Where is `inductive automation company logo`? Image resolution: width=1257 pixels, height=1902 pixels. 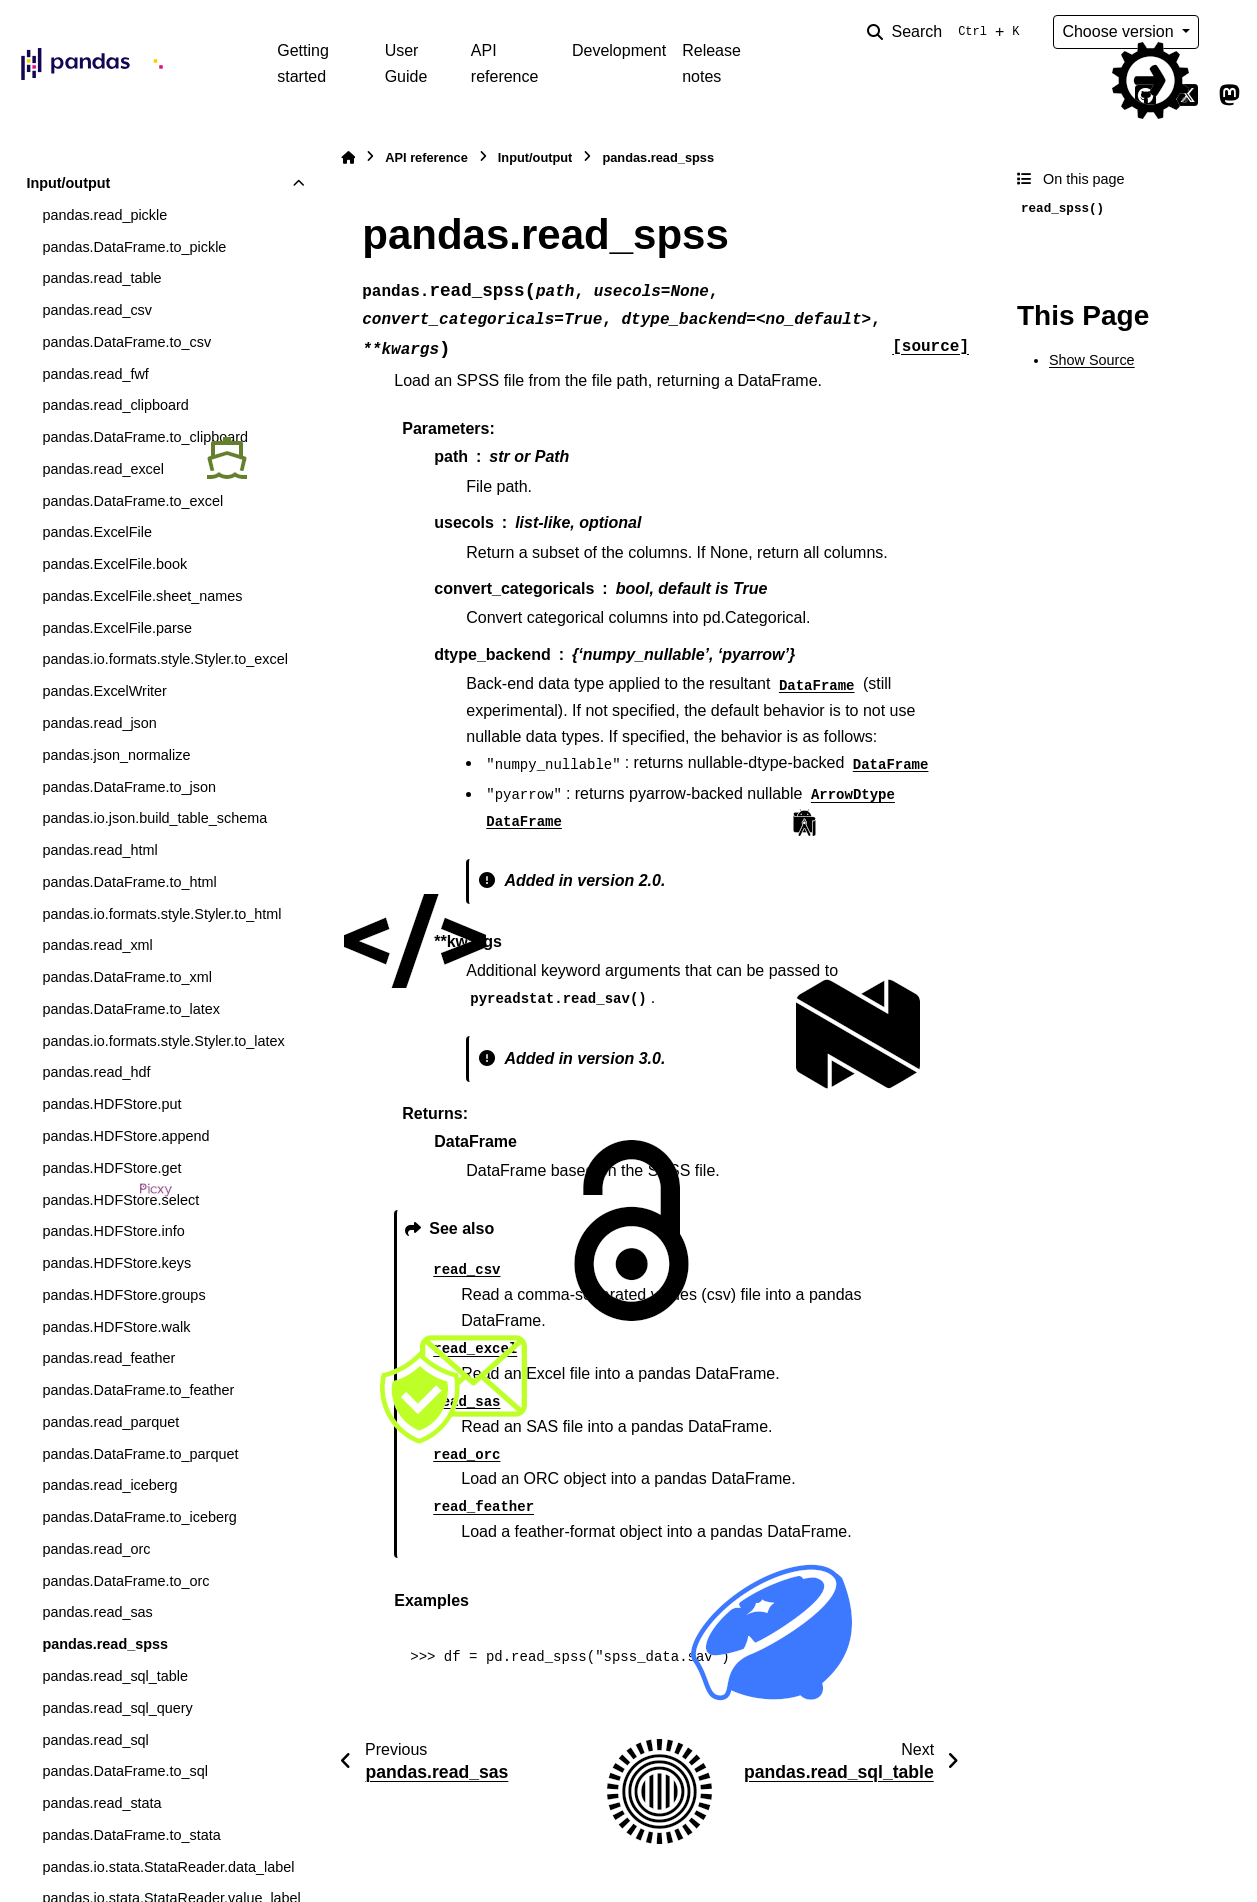
inductive automation company logo is located at coordinates (1150, 80).